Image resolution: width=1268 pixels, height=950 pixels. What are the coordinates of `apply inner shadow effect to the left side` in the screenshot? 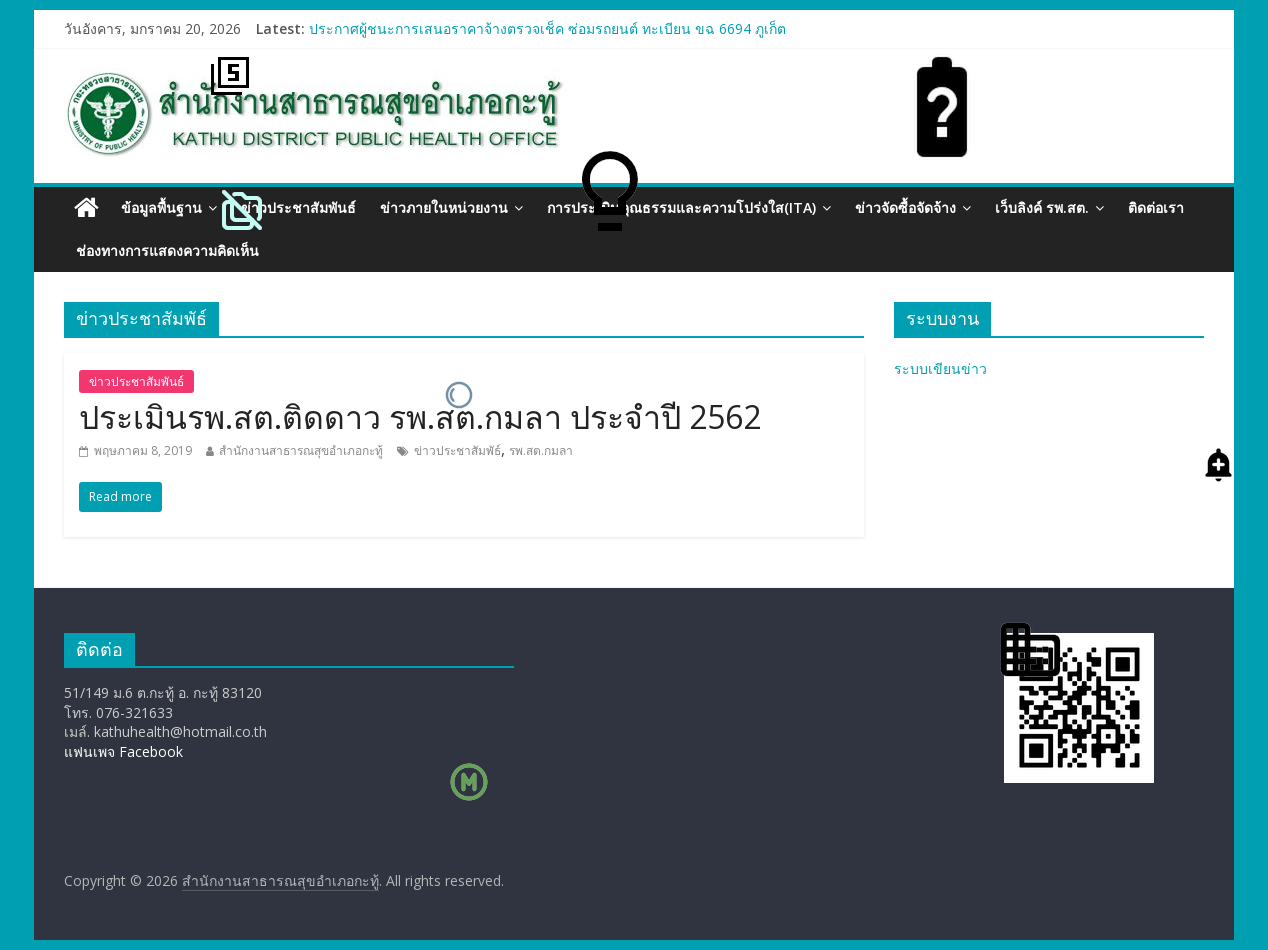 It's located at (459, 395).